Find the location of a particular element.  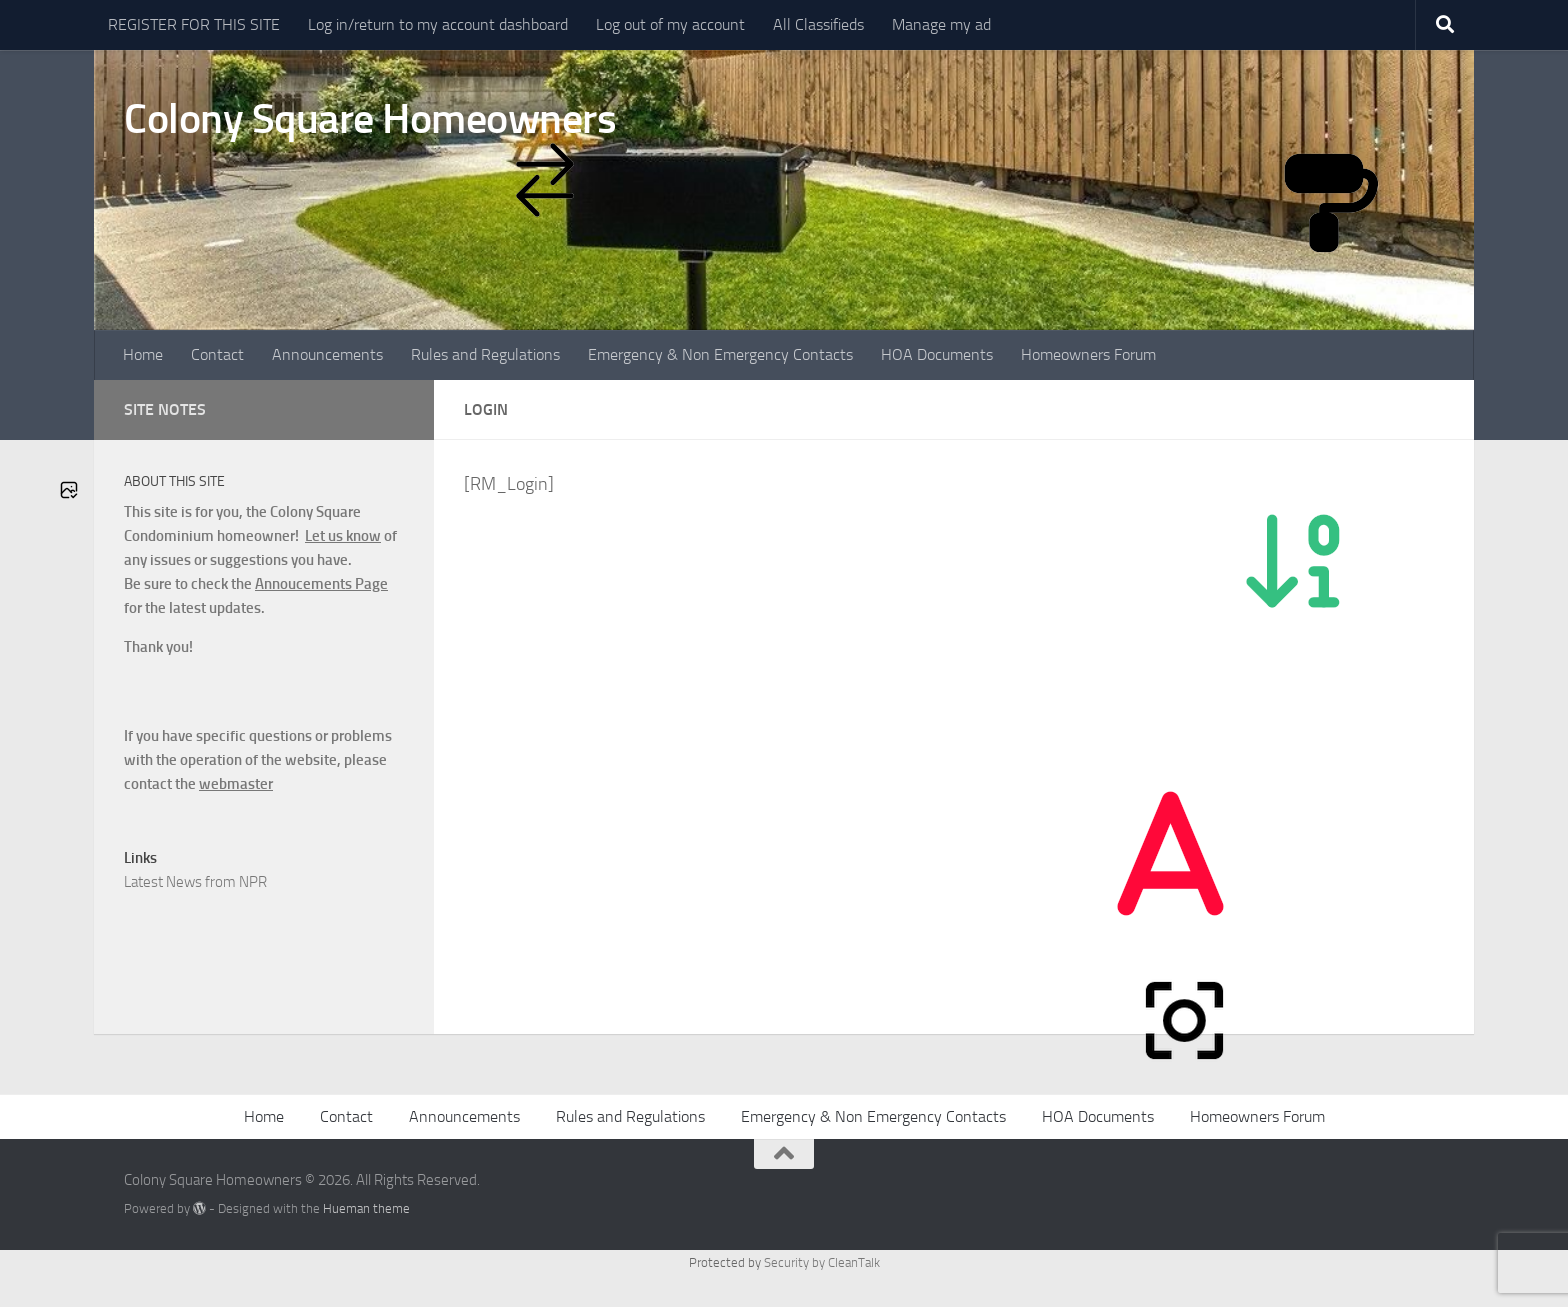

photo successfully uploaded is located at coordinates (69, 490).